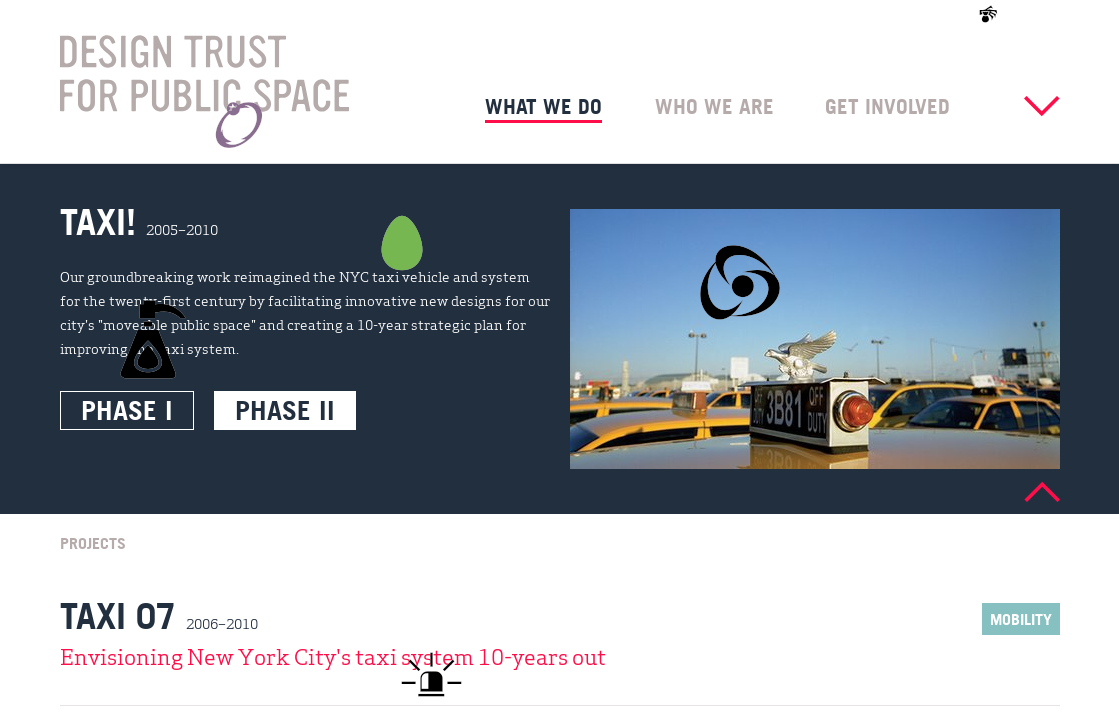 This screenshot has width=1119, height=720. Describe the element at coordinates (402, 243) in the screenshot. I see `indicates an egg item or ingredient in a game inventory` at that location.